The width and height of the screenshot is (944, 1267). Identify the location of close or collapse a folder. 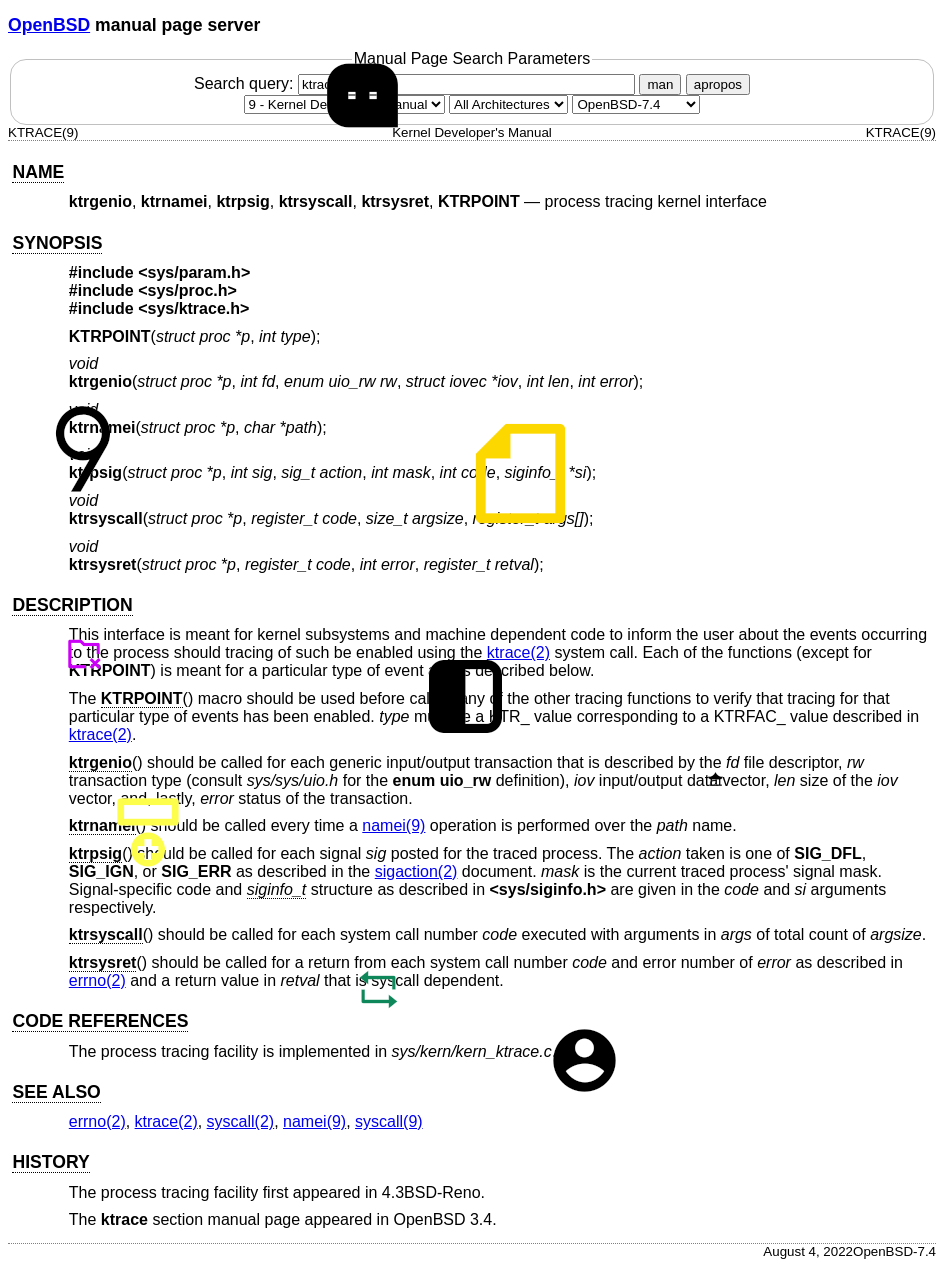
(84, 654).